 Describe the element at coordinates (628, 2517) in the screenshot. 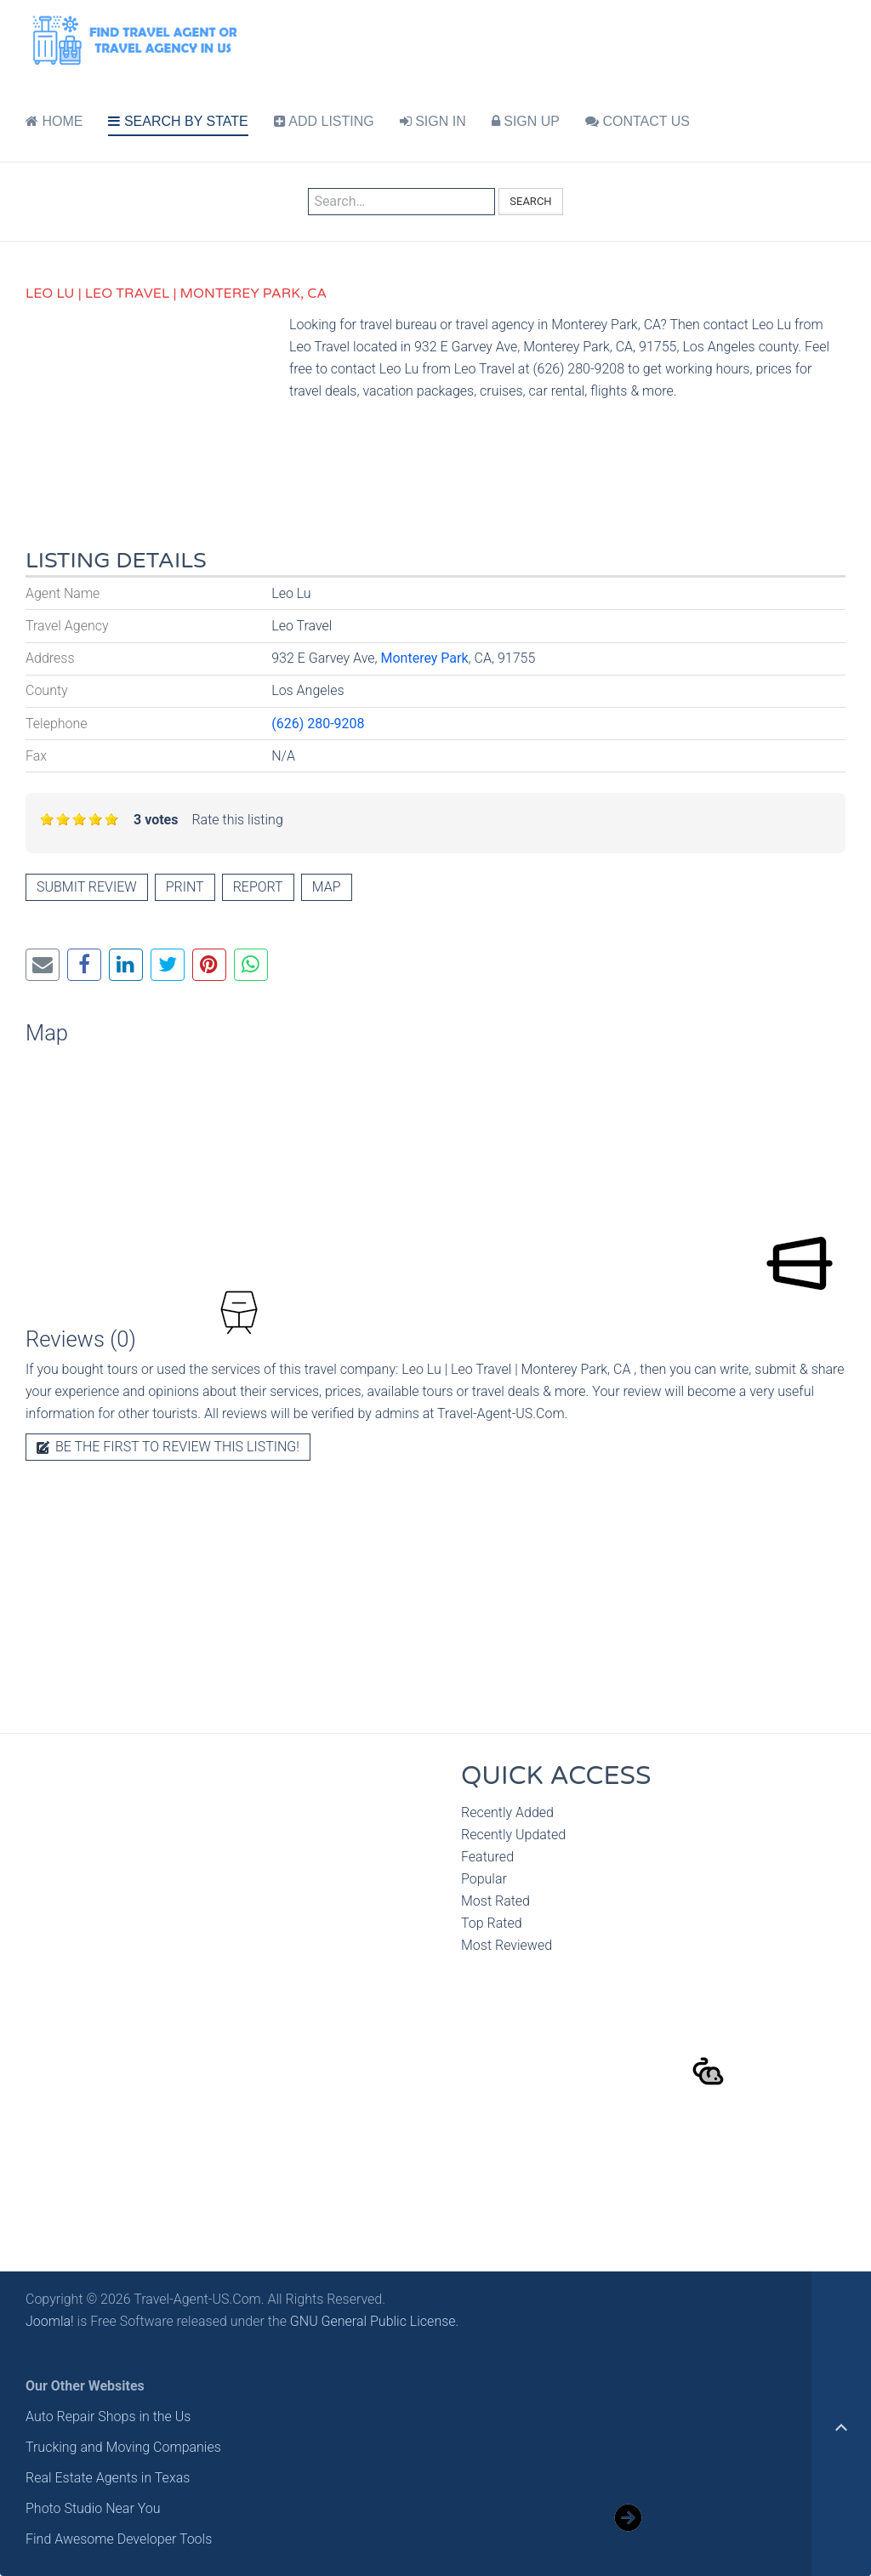

I see `proceed to the next step` at that location.